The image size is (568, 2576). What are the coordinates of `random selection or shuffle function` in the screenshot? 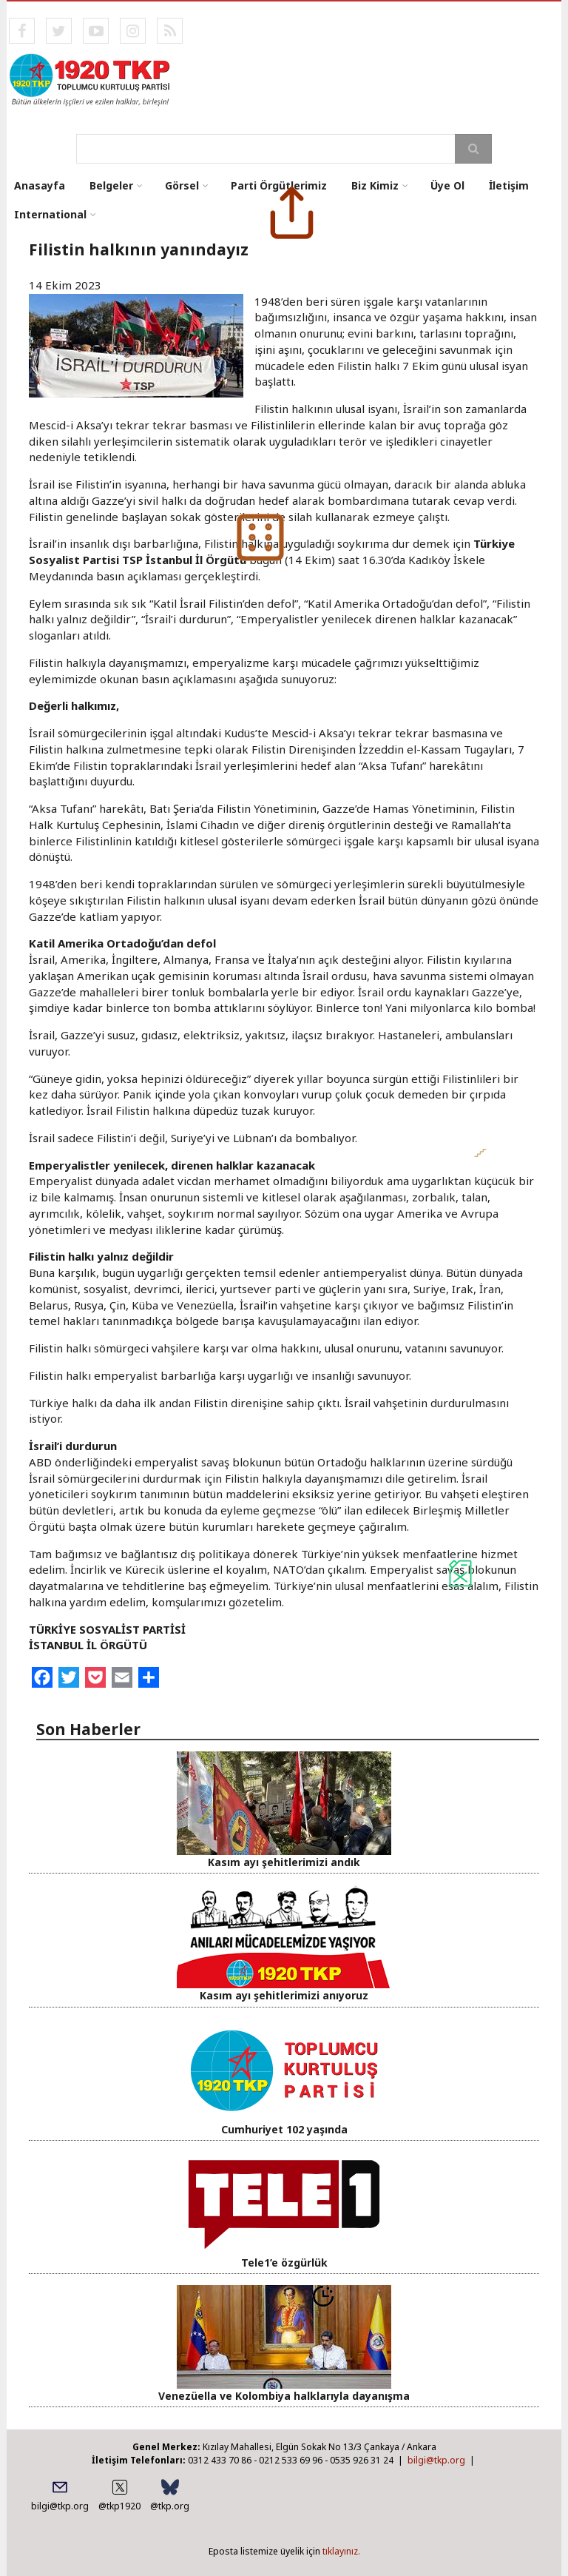 It's located at (260, 537).